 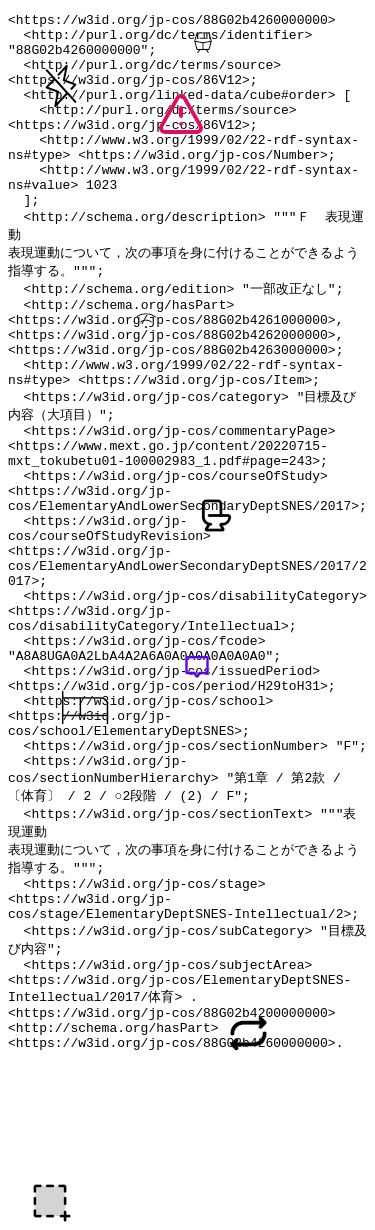 I want to click on add to current selection, so click(x=50, y=1201).